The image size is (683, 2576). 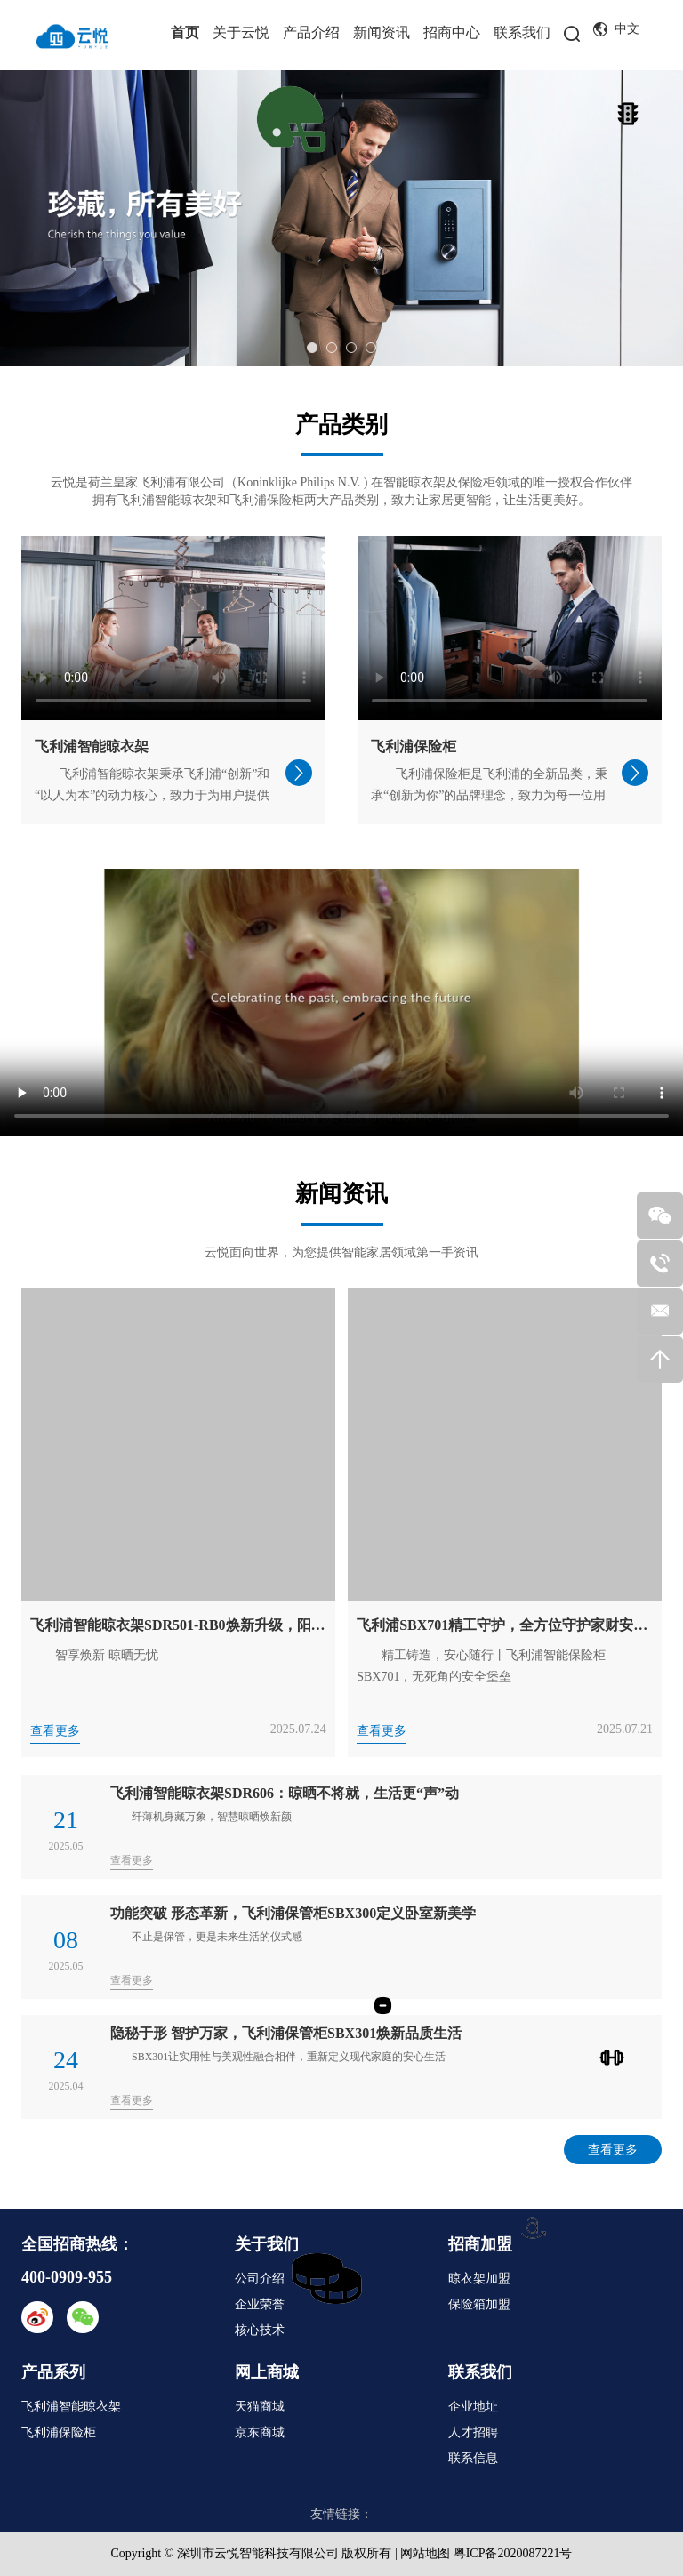 What do you see at coordinates (533, 2227) in the screenshot?
I see `visit amazon.com` at bounding box center [533, 2227].